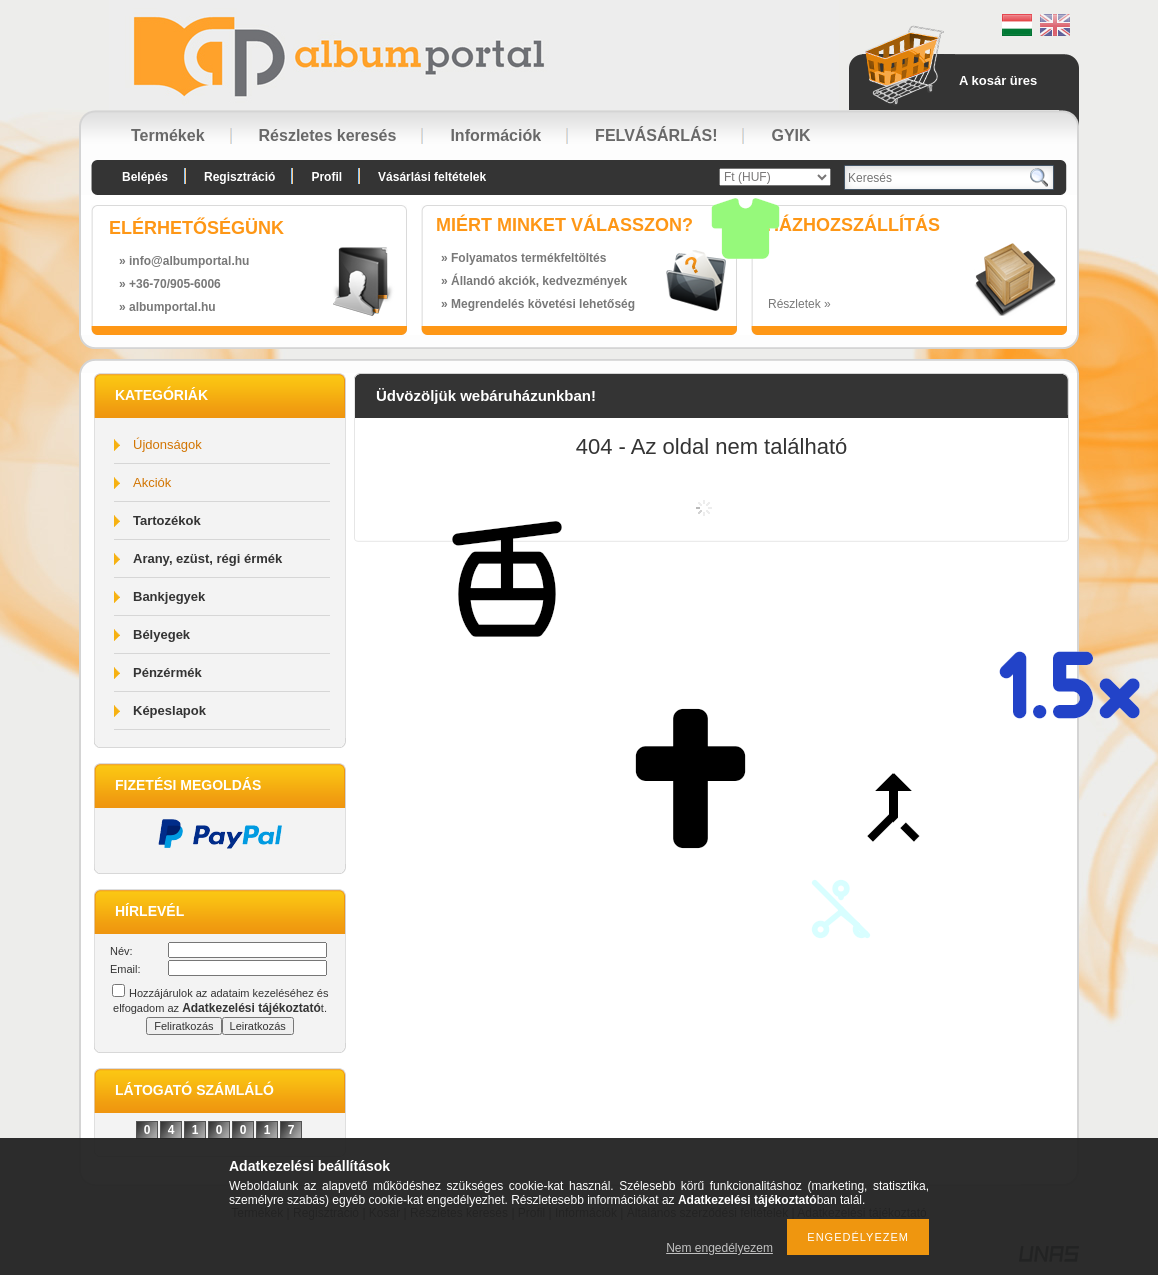 The image size is (1158, 1275). I want to click on access ski lift or cable car information, so click(507, 582).